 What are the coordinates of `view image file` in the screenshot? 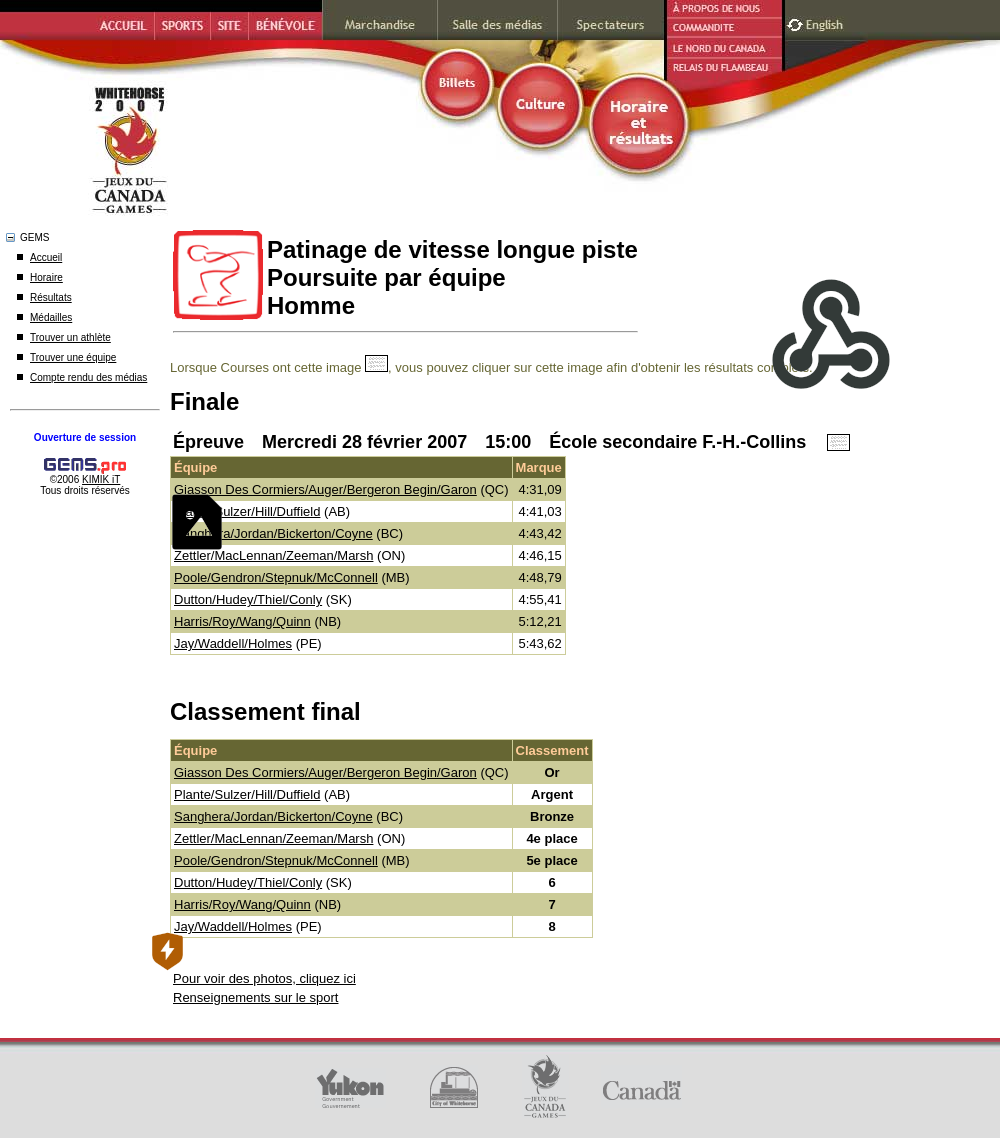 It's located at (197, 522).